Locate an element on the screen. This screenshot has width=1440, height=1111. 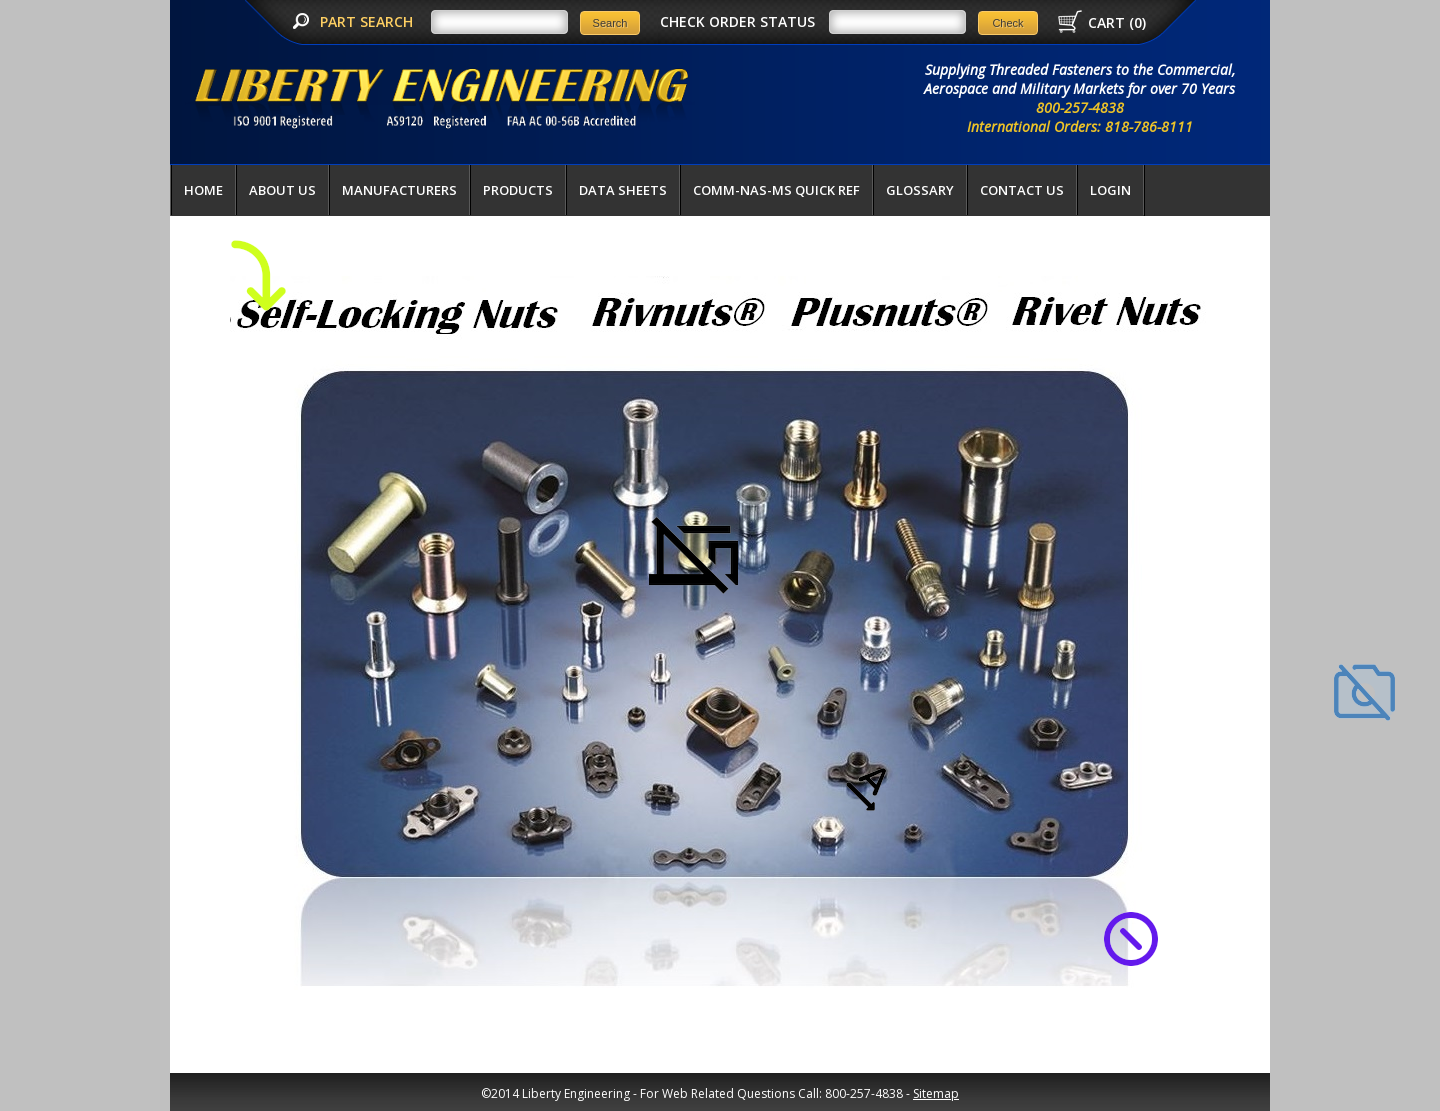
redirect or forward content downward is located at coordinates (258, 275).